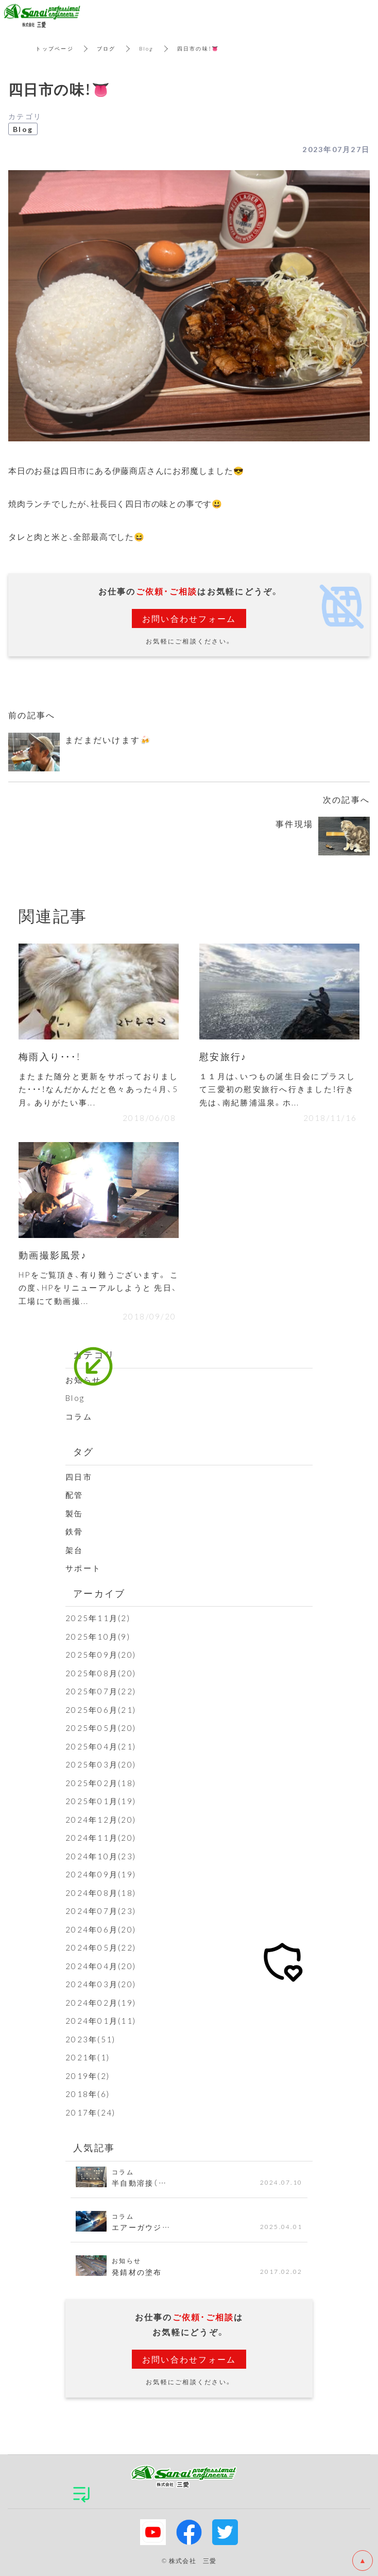  I want to click on navigate to previous or lower-left content, so click(93, 1366).